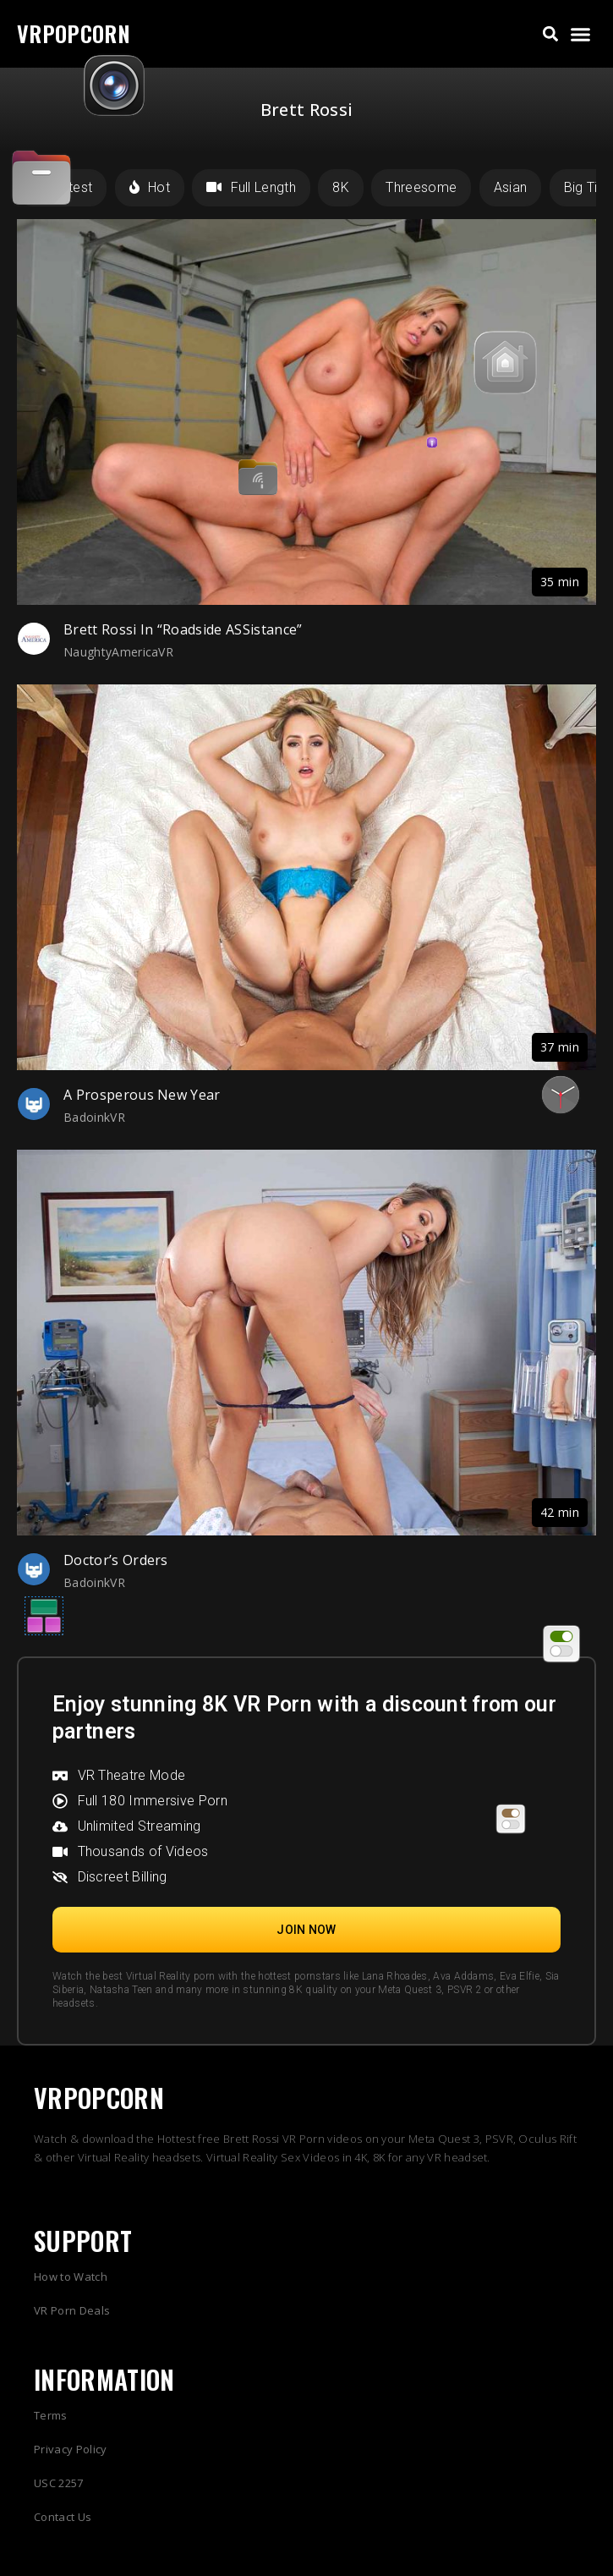  Describe the element at coordinates (114, 85) in the screenshot. I see `open the camera app` at that location.